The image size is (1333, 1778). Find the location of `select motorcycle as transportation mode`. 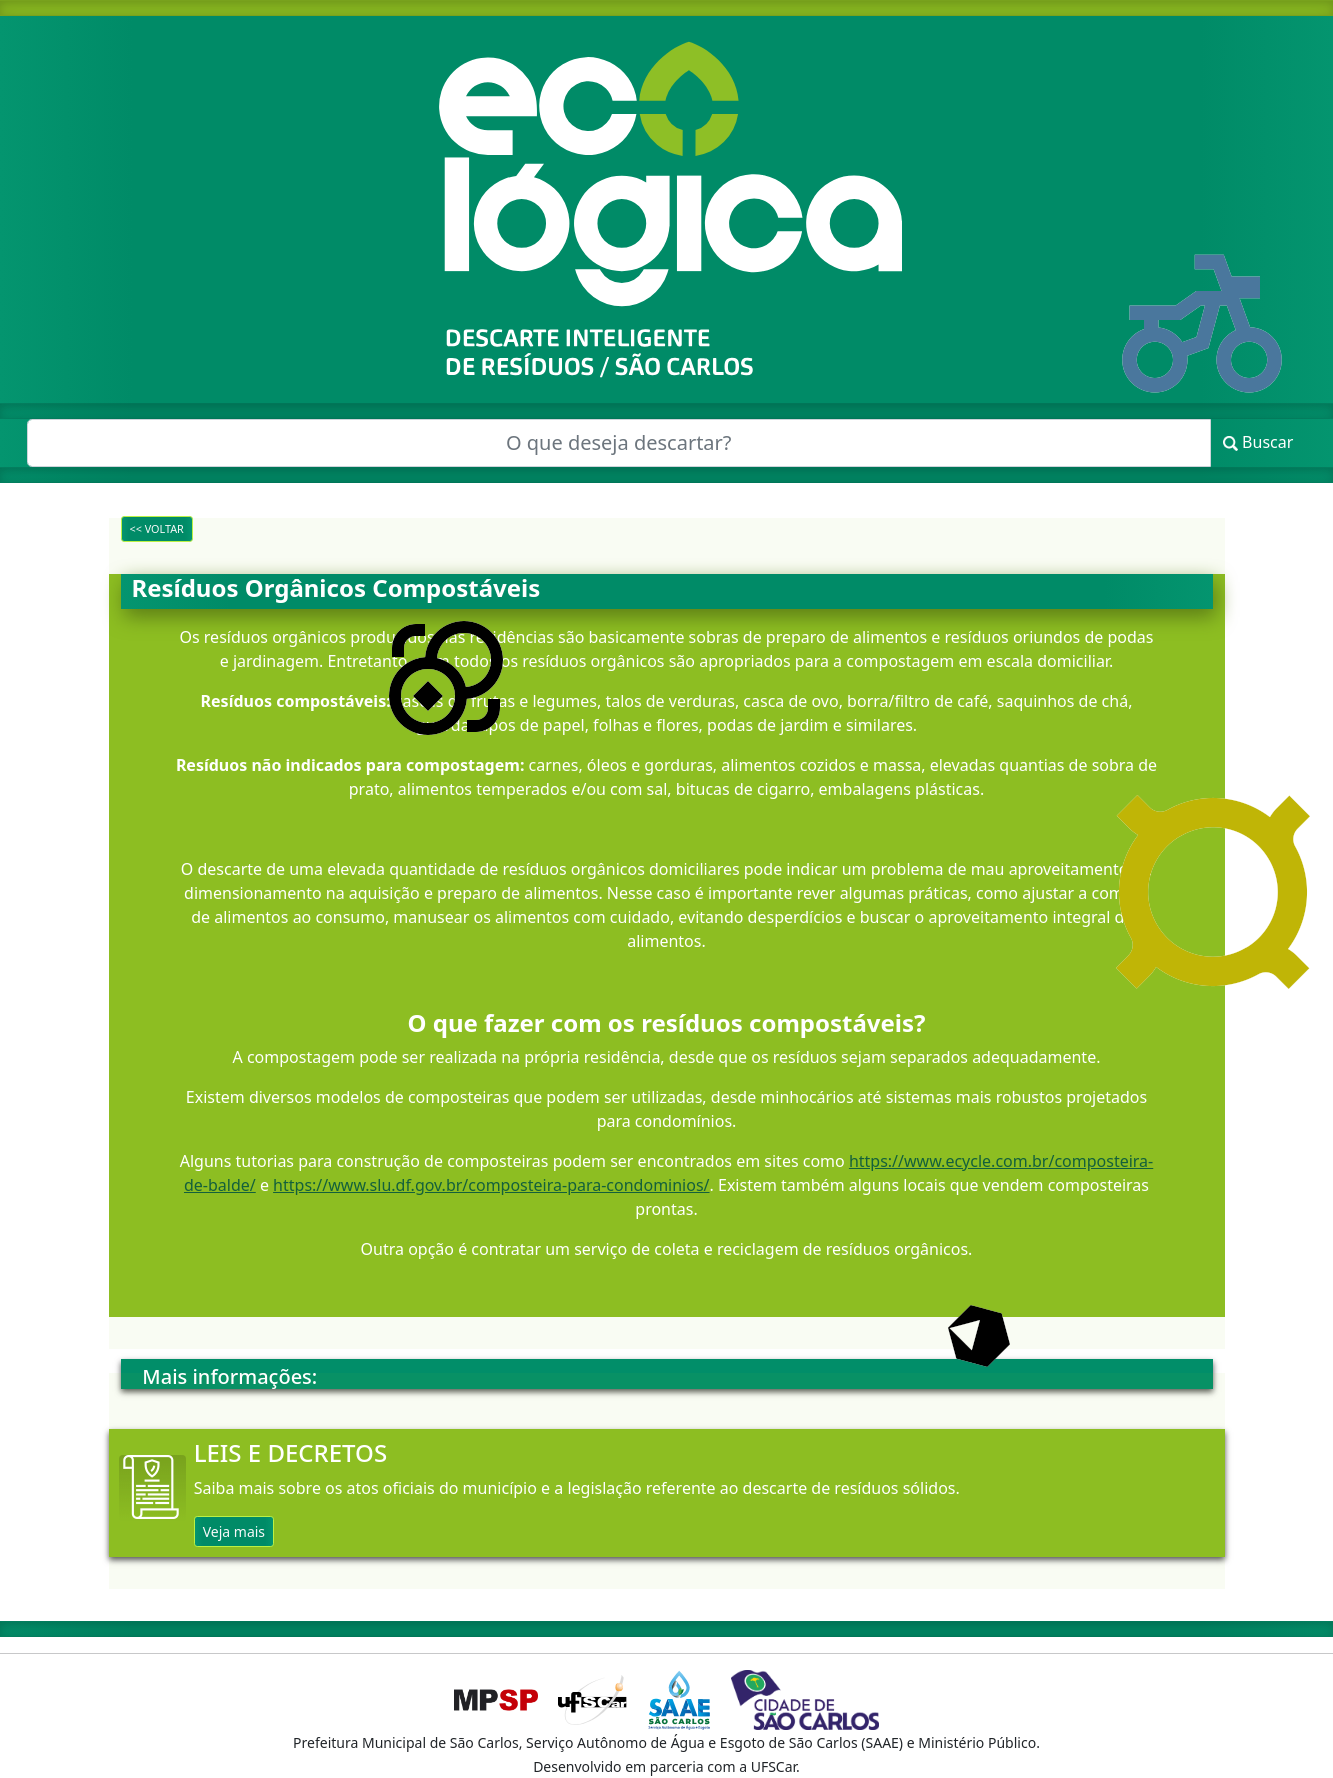

select motorcycle as transportation mode is located at coordinates (1202, 320).